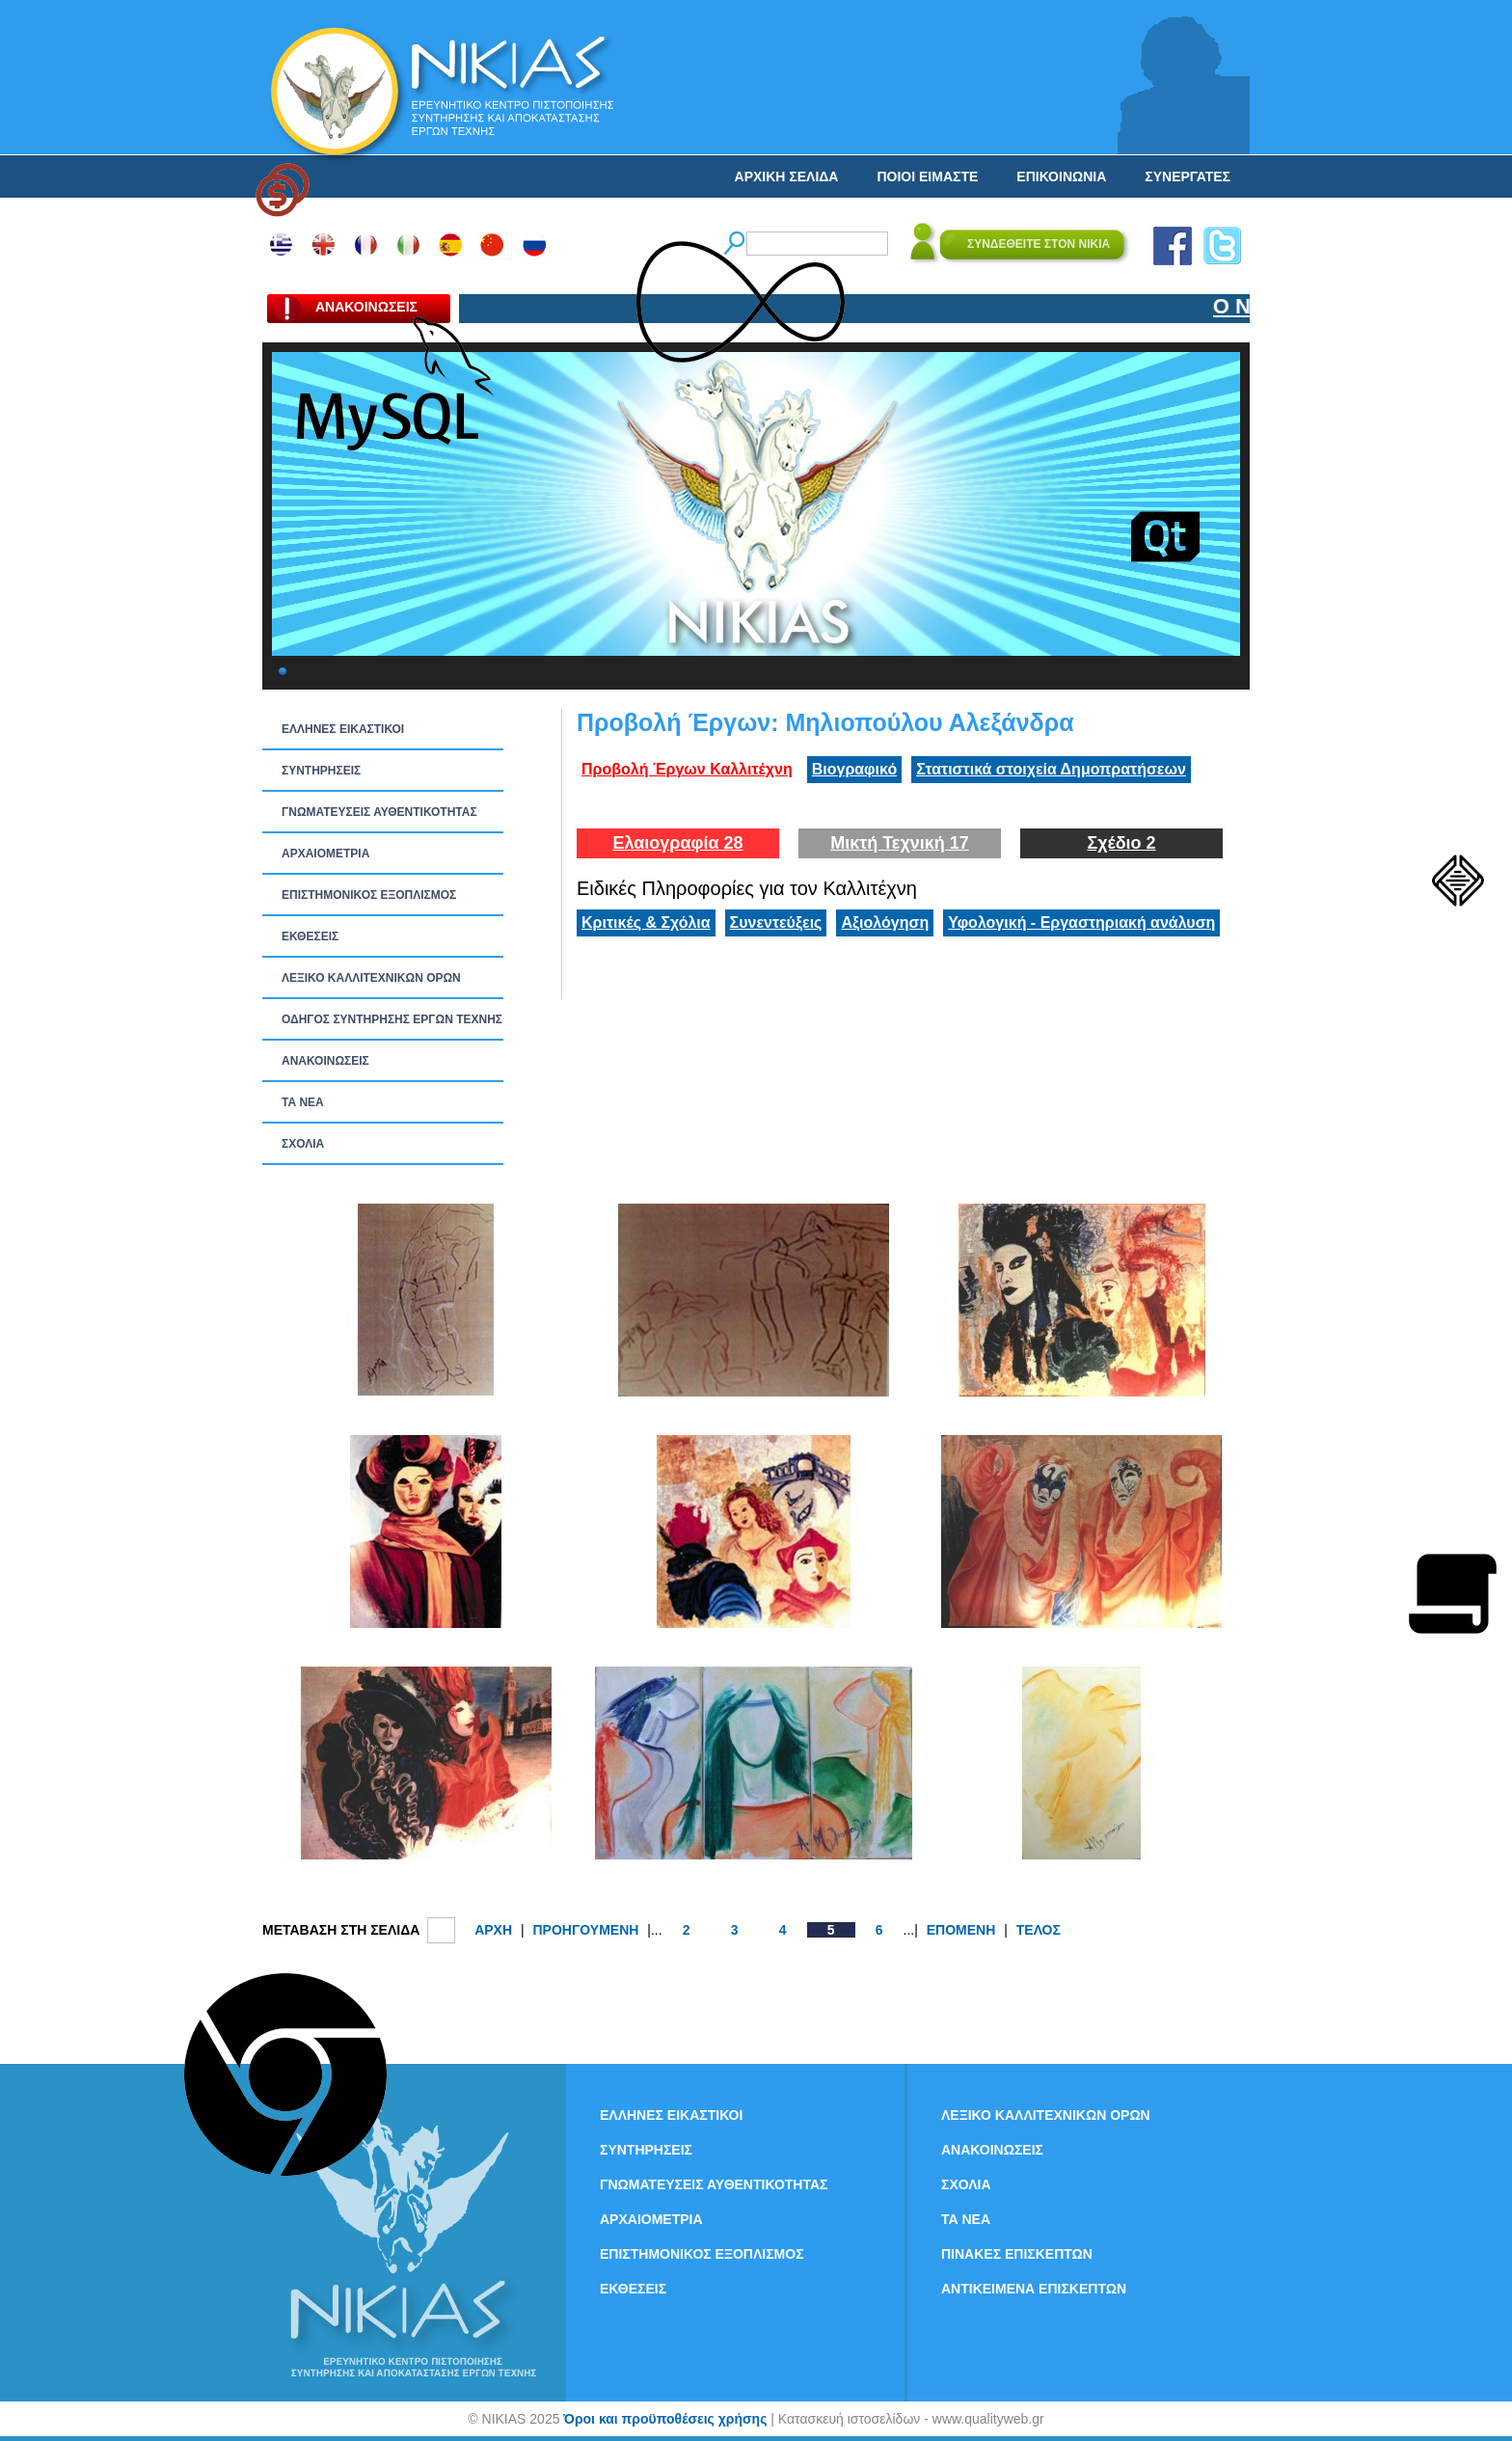  Describe the element at coordinates (283, 190) in the screenshot. I see `view your coin balance or currency` at that location.